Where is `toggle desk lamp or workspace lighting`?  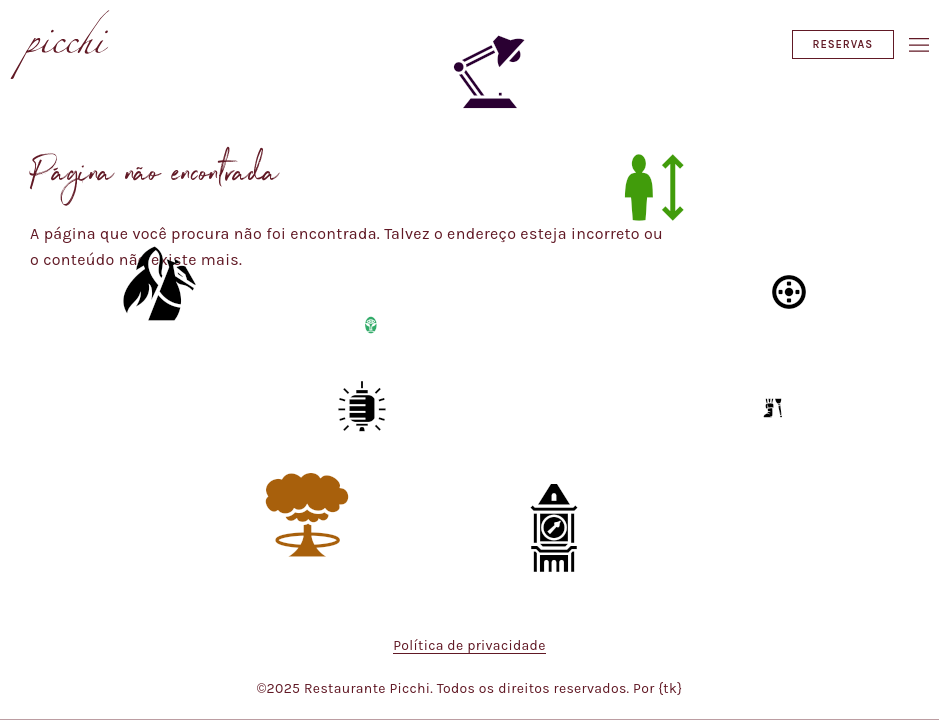
toggle desk lamp or workspace lighting is located at coordinates (490, 72).